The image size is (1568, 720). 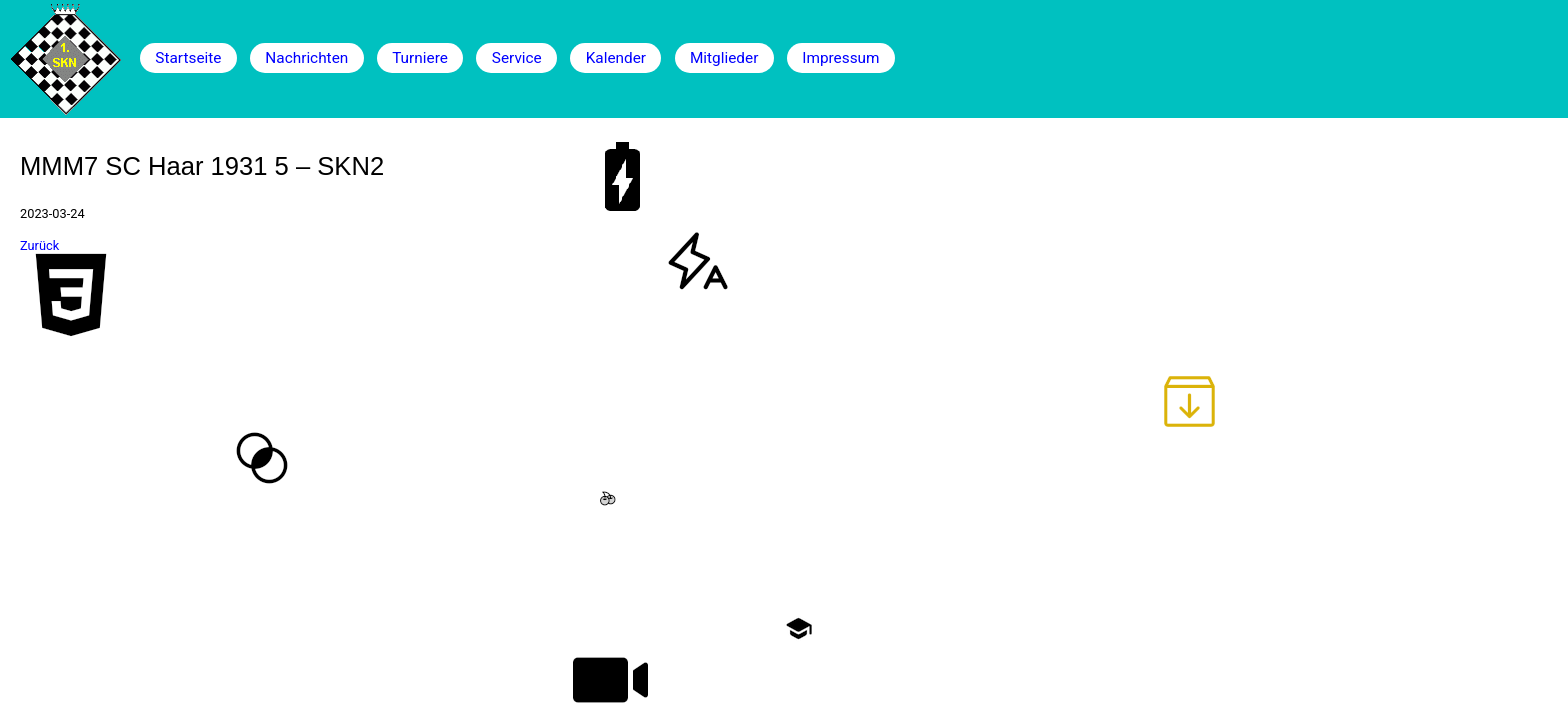 I want to click on browse fruits or produce category, so click(x=607, y=498).